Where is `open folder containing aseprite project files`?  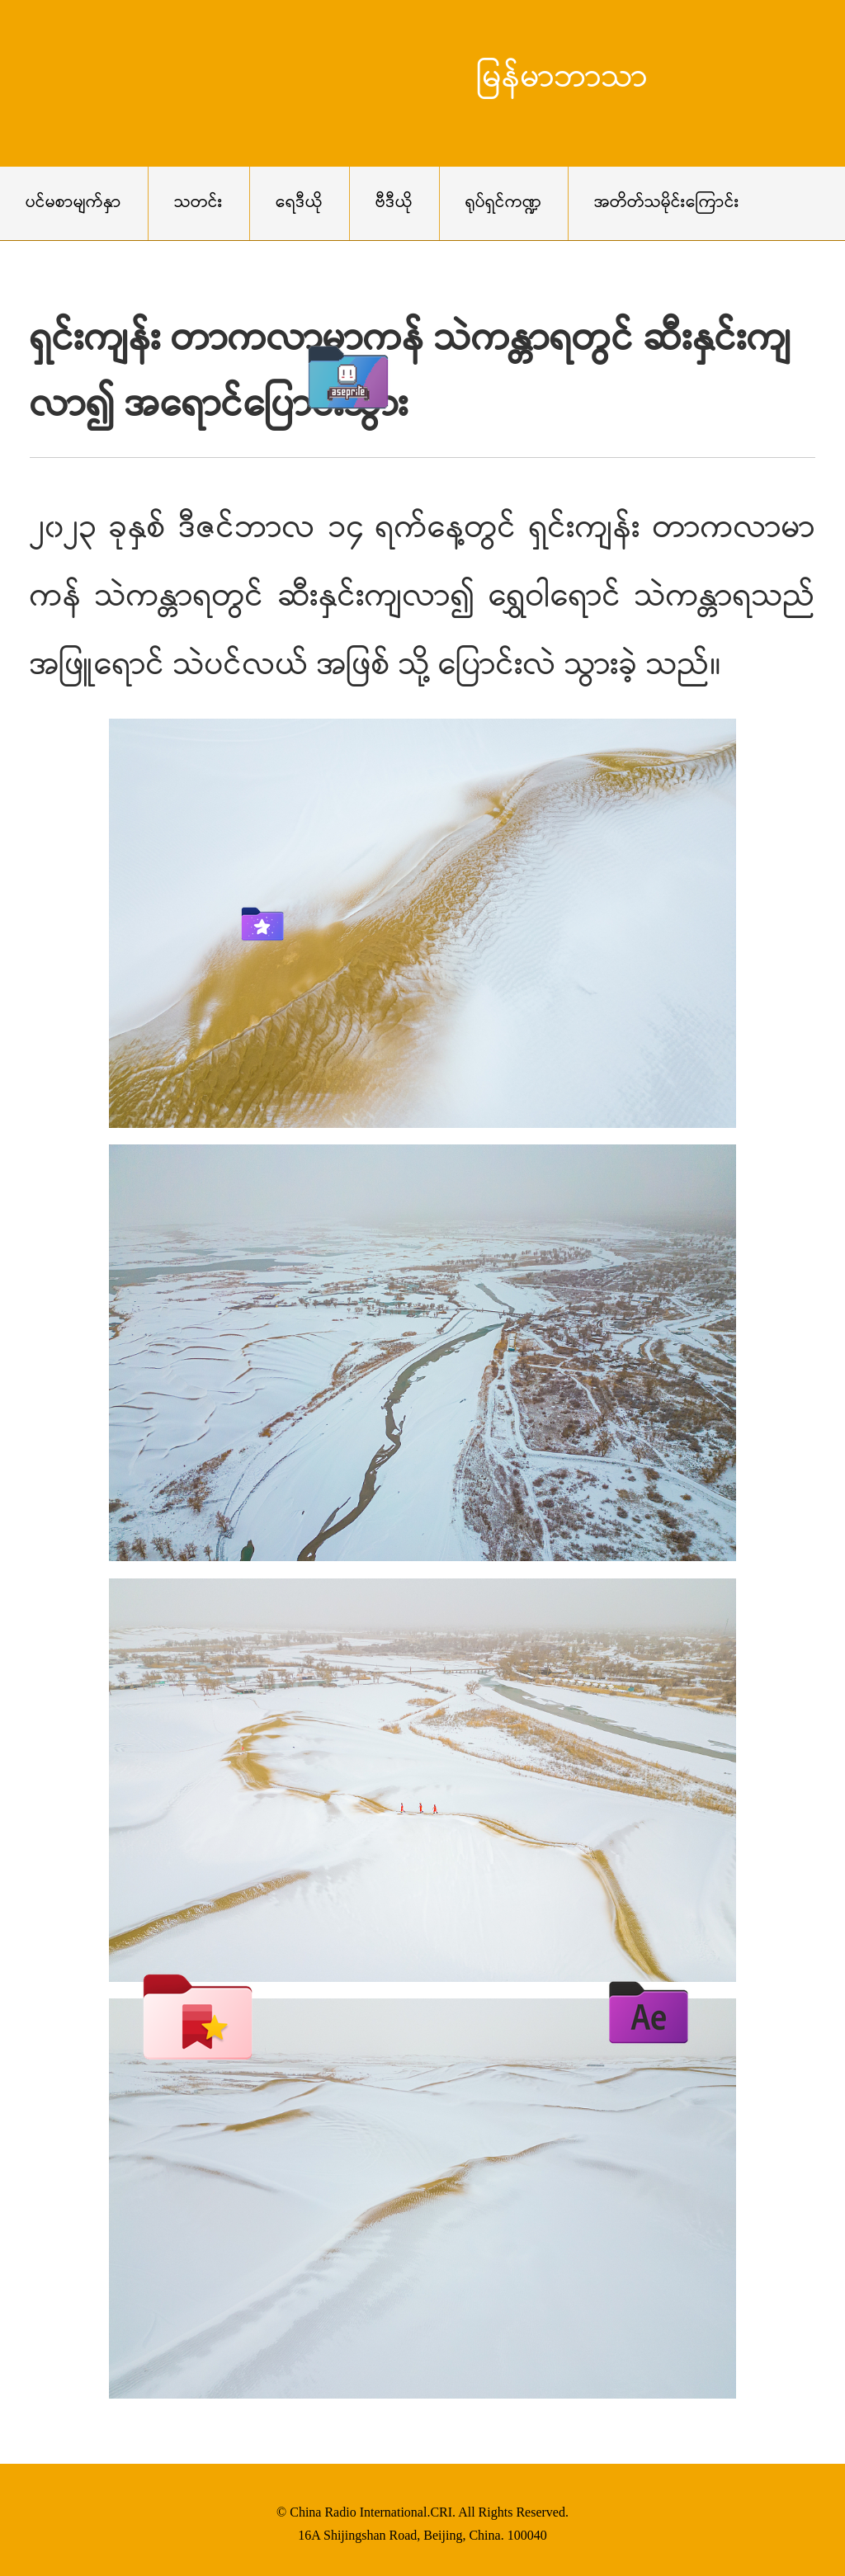 open folder containing aseprite project files is located at coordinates (348, 380).